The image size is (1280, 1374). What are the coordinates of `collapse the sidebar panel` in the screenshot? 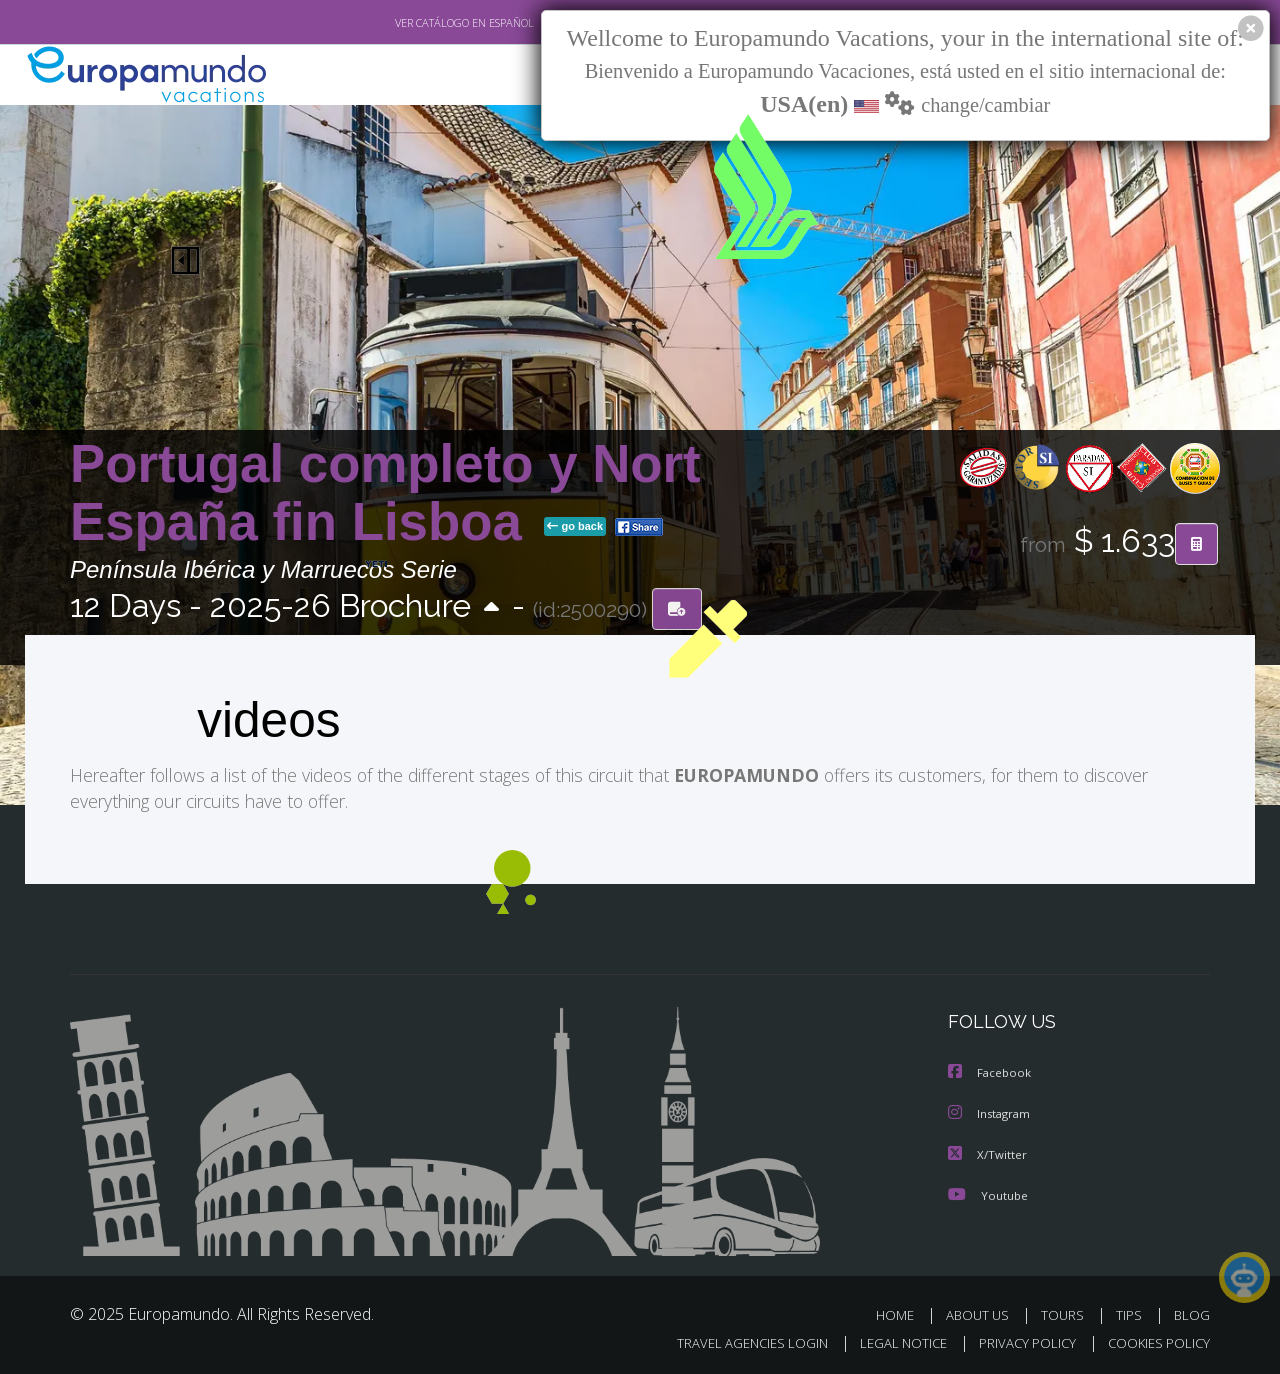 It's located at (185, 260).